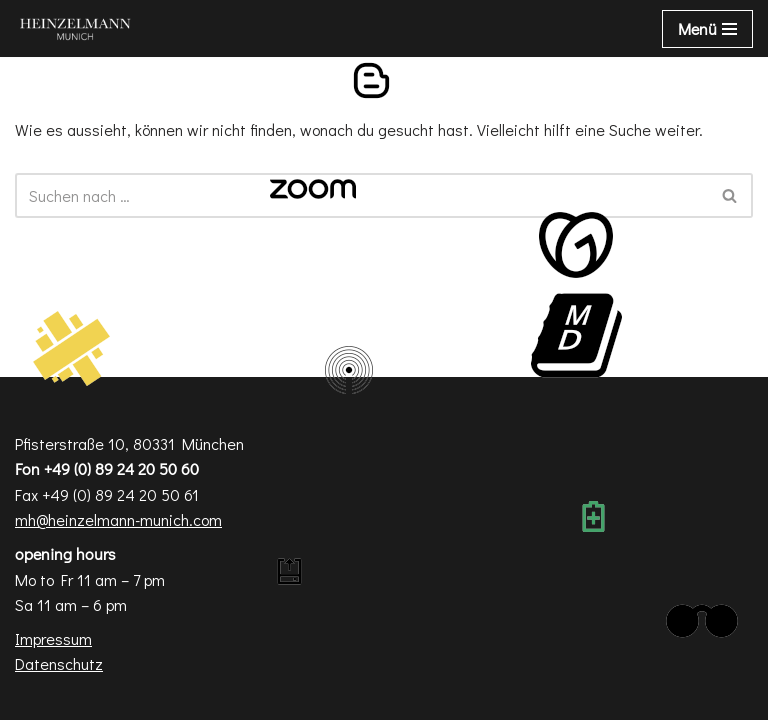 The height and width of the screenshot is (720, 768). I want to click on uninstall an application, so click(289, 571).